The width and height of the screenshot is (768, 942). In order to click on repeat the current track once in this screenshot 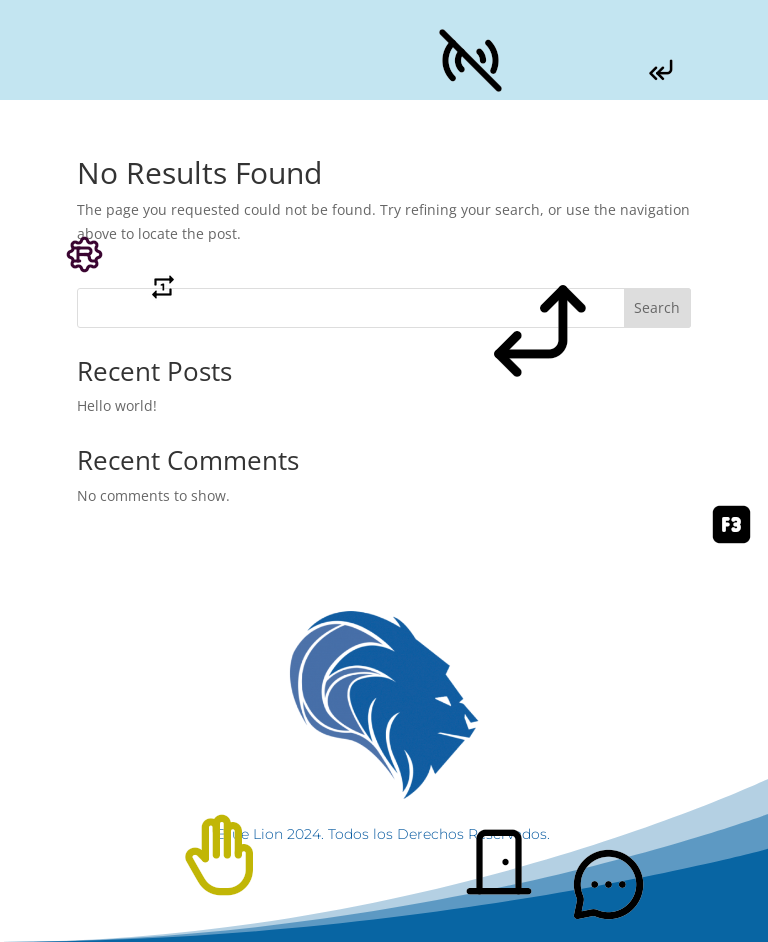, I will do `click(163, 287)`.